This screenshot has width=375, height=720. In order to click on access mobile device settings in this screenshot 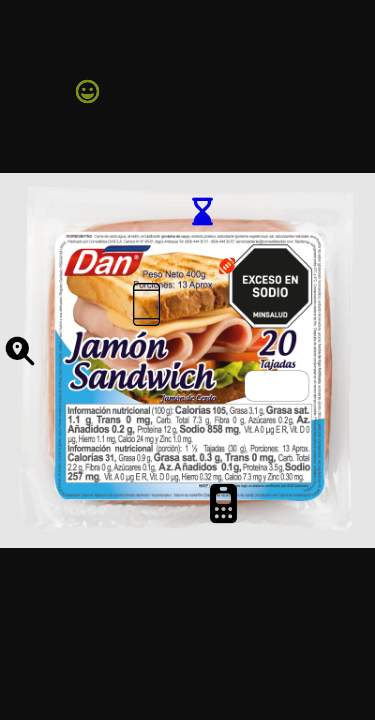, I will do `click(146, 304)`.